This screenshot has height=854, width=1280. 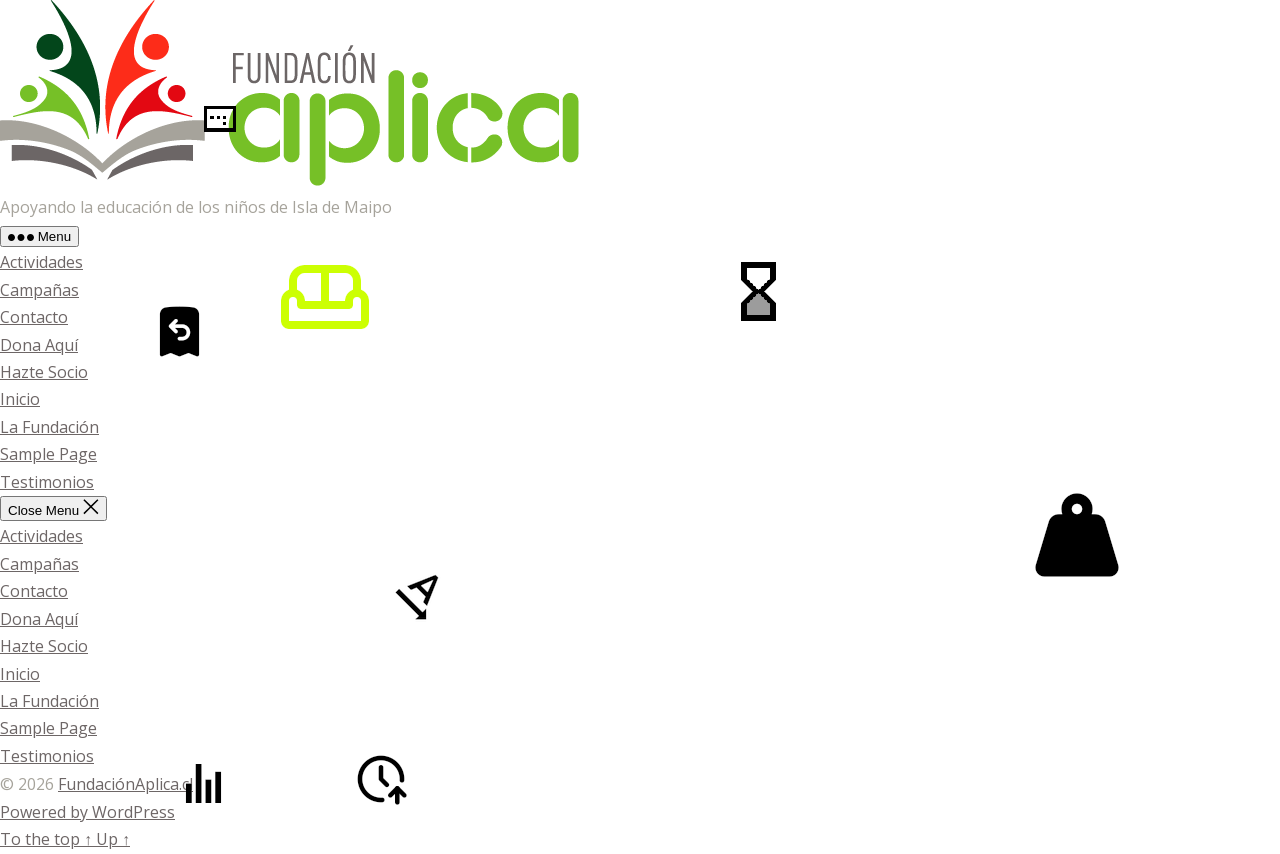 I want to click on request a refund for a purchase, so click(x=179, y=331).